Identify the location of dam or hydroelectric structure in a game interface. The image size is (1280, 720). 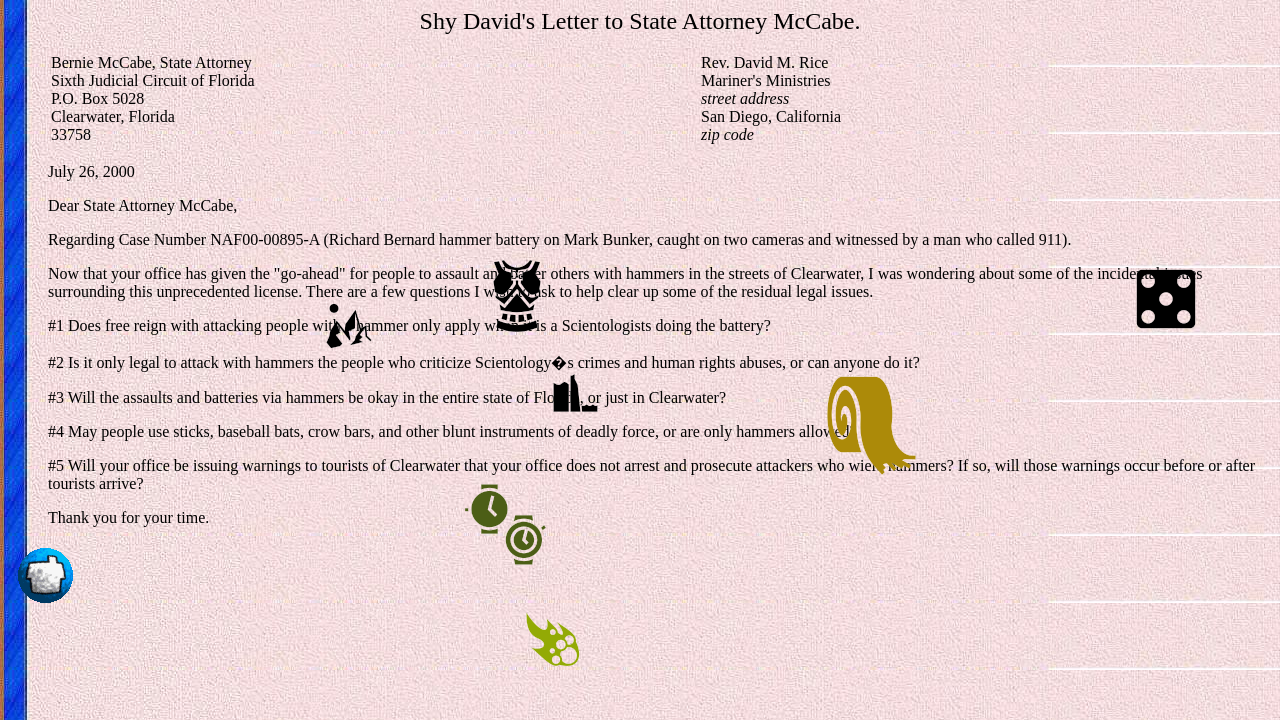
(575, 390).